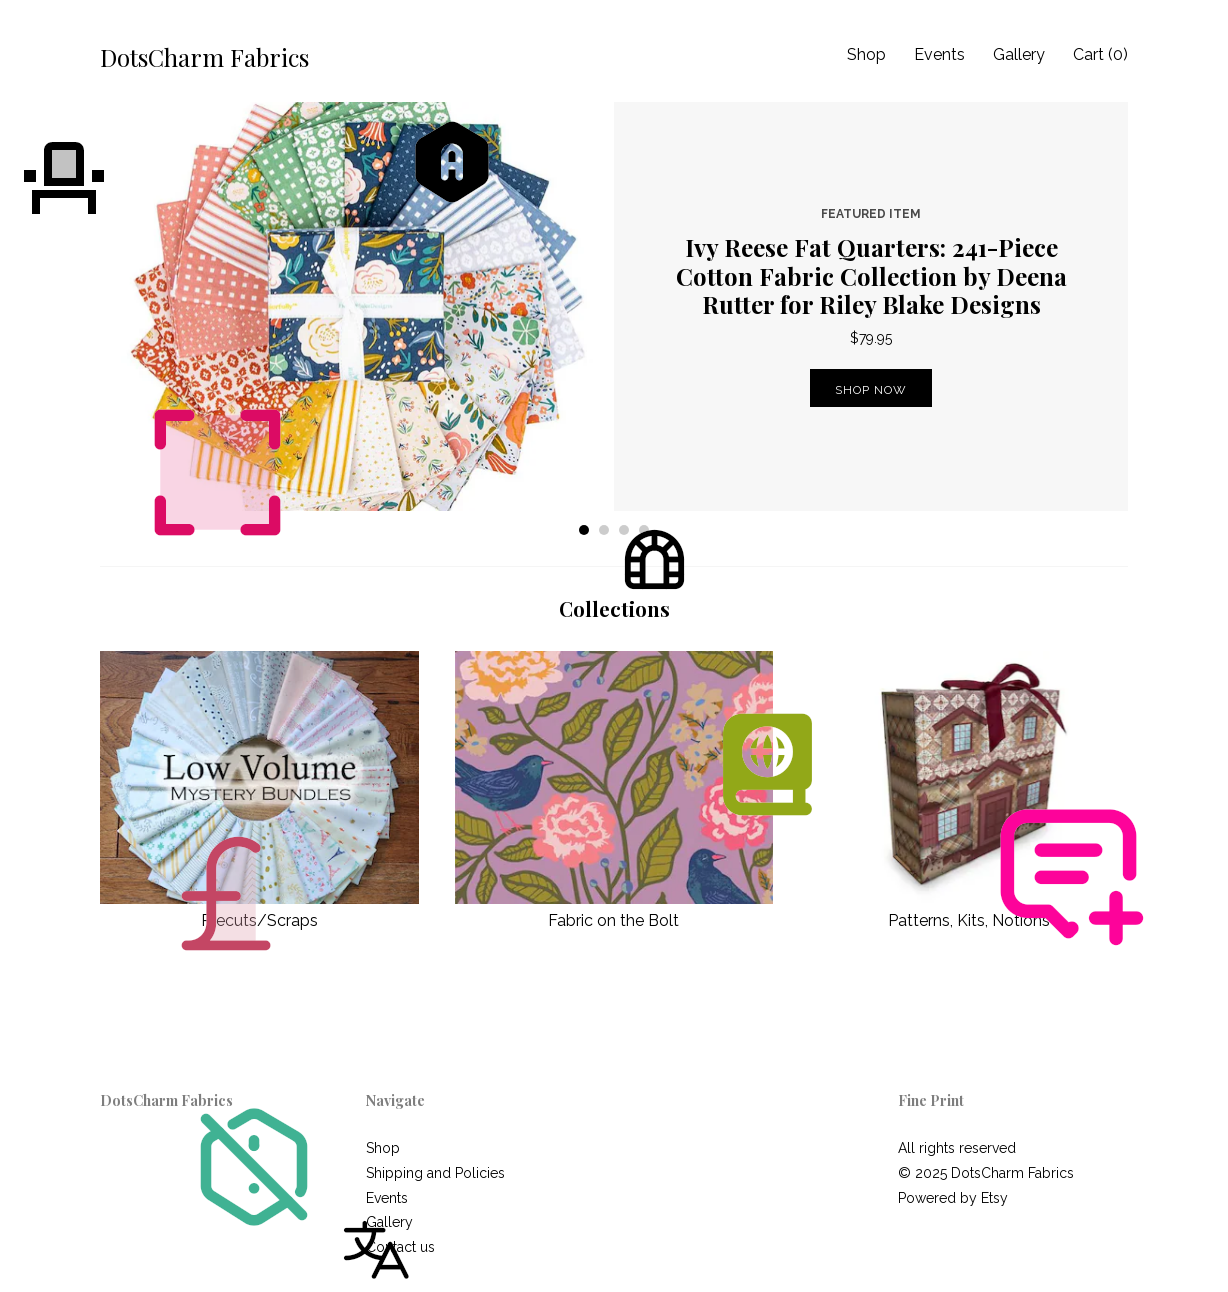 The height and width of the screenshot is (1292, 1228). I want to click on compose a new message, so click(1068, 870).